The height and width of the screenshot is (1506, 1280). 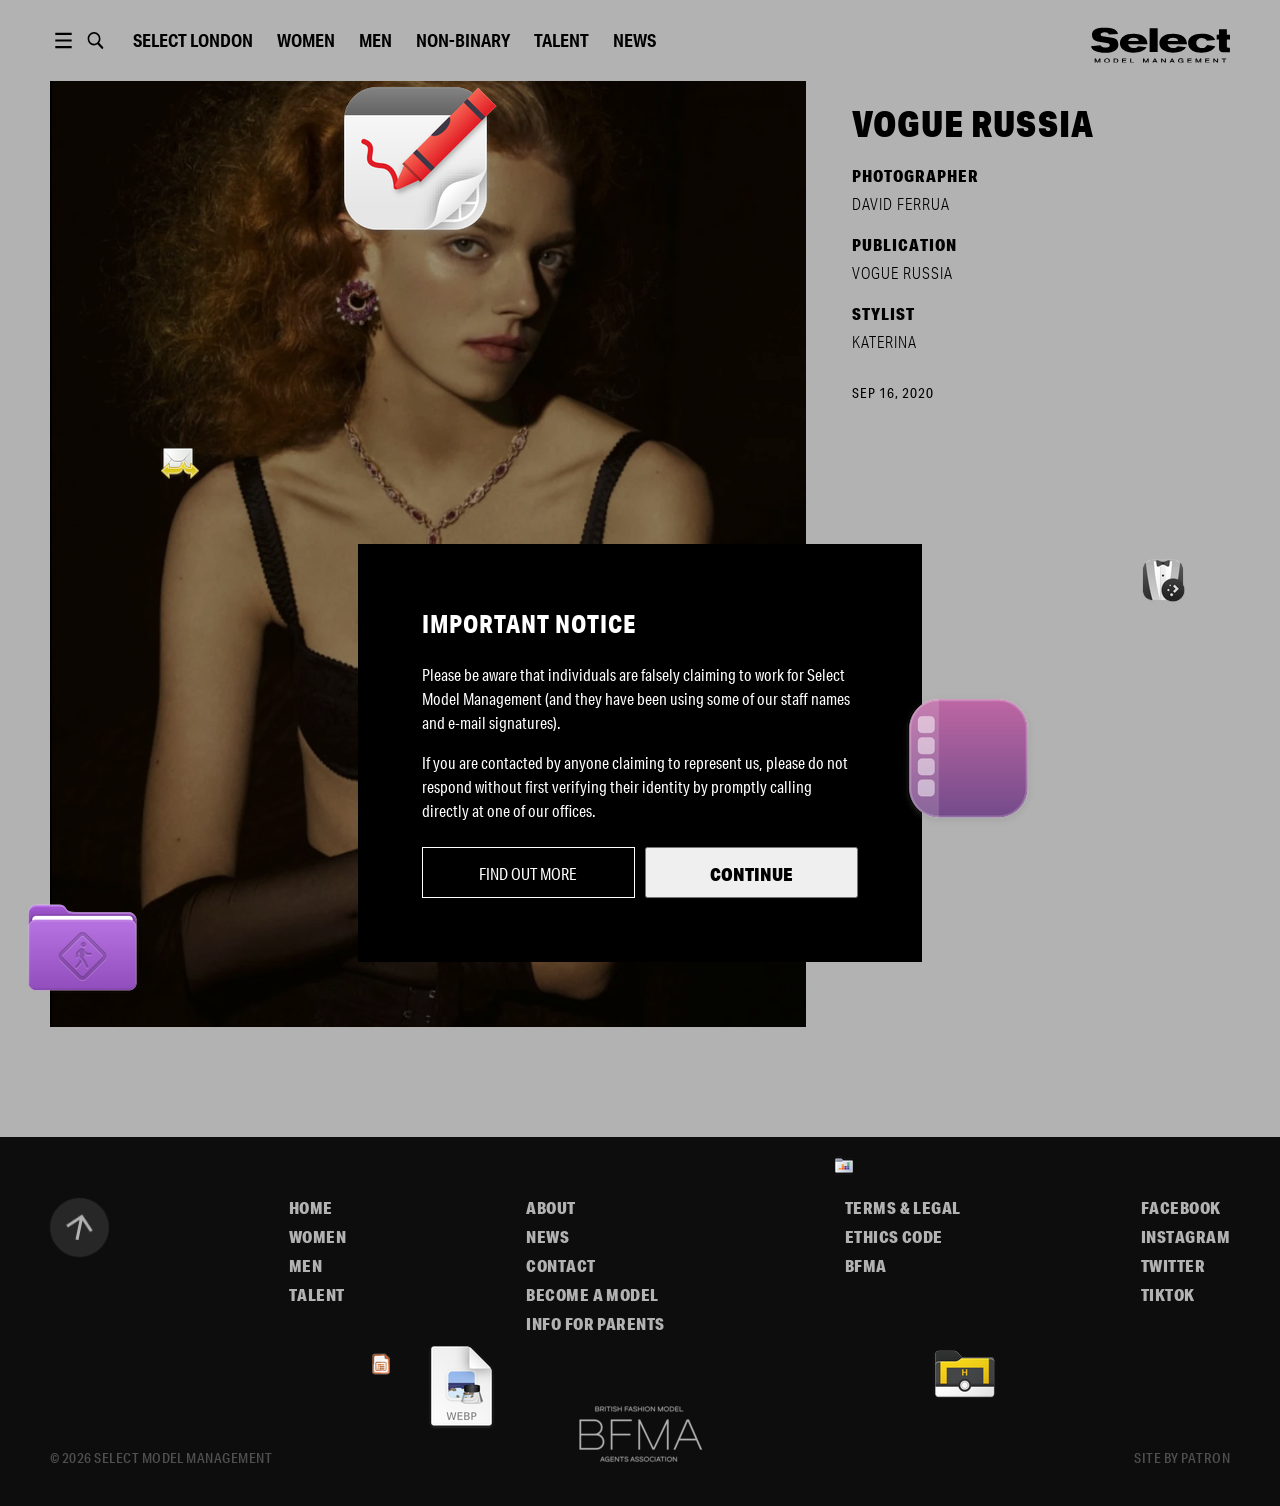 What do you see at coordinates (461, 1387) in the screenshot?
I see `a webp image file` at bounding box center [461, 1387].